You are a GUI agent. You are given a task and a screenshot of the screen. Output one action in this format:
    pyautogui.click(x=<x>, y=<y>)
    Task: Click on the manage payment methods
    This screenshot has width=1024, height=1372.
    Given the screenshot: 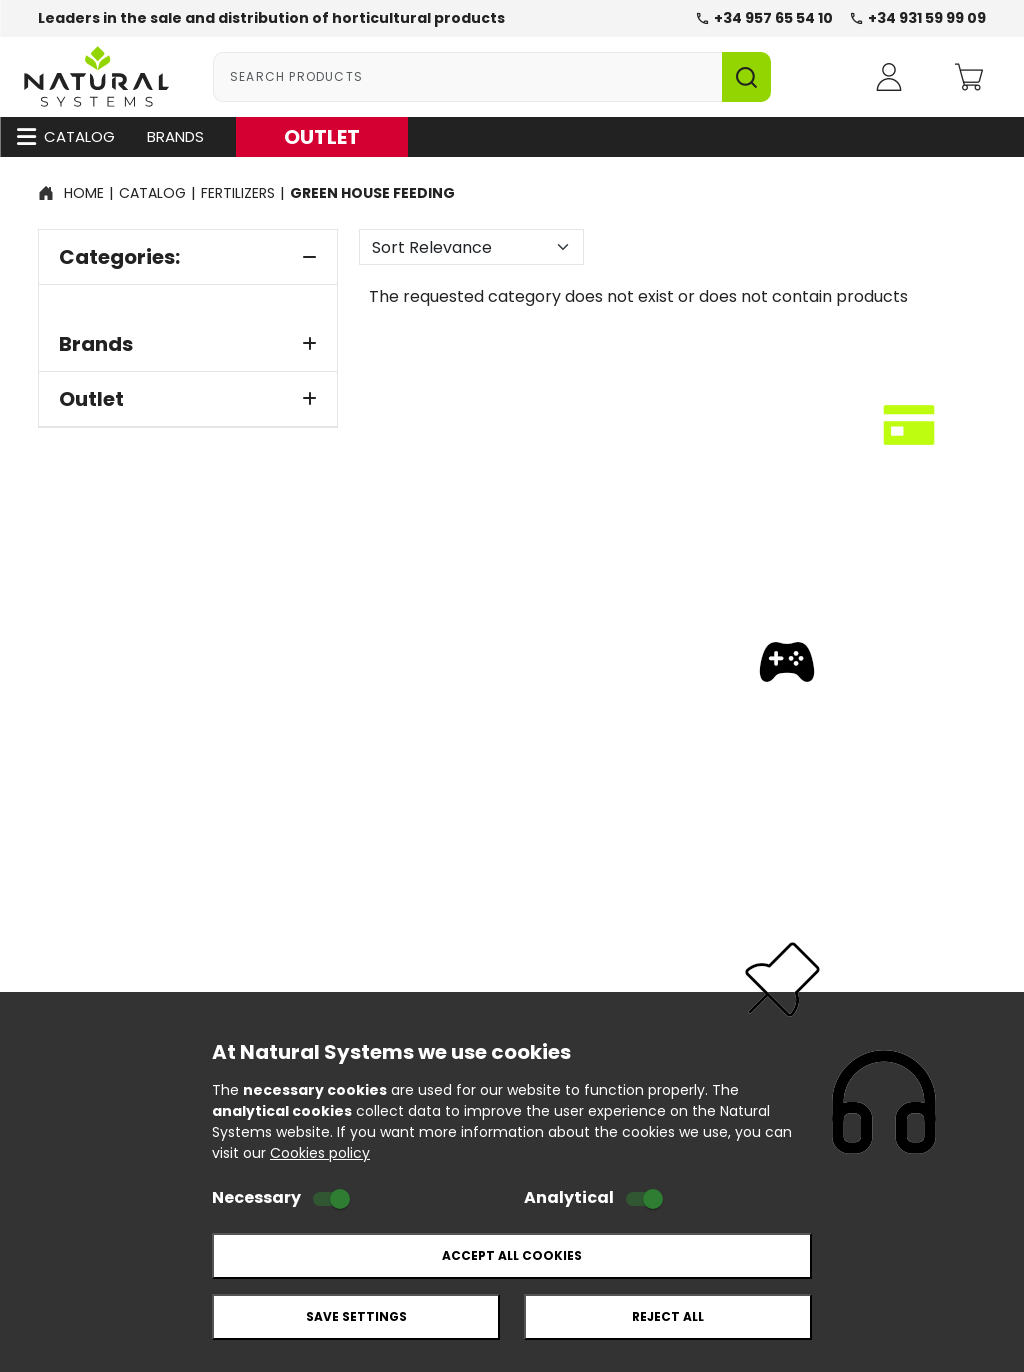 What is the action you would take?
    pyautogui.click(x=909, y=425)
    